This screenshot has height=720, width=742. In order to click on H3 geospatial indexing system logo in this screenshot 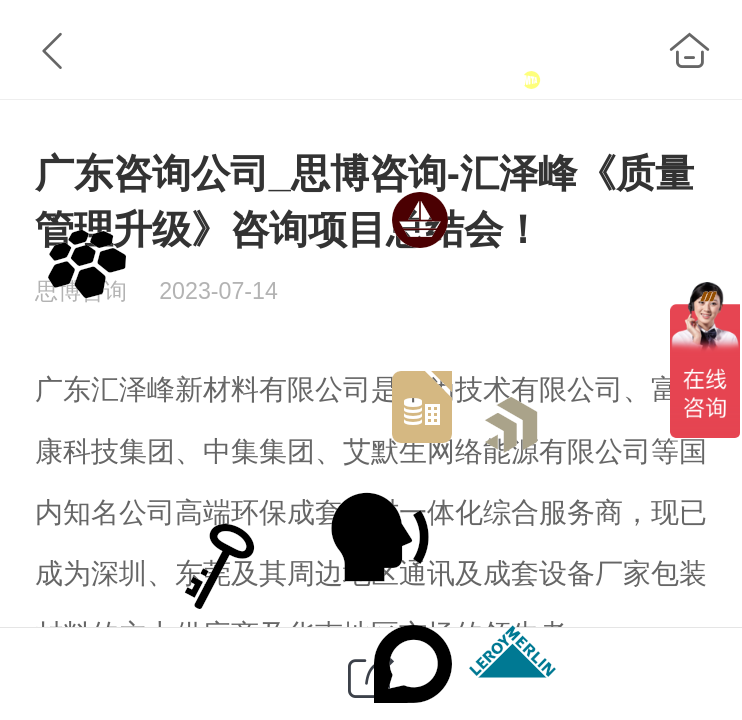, I will do `click(87, 264)`.